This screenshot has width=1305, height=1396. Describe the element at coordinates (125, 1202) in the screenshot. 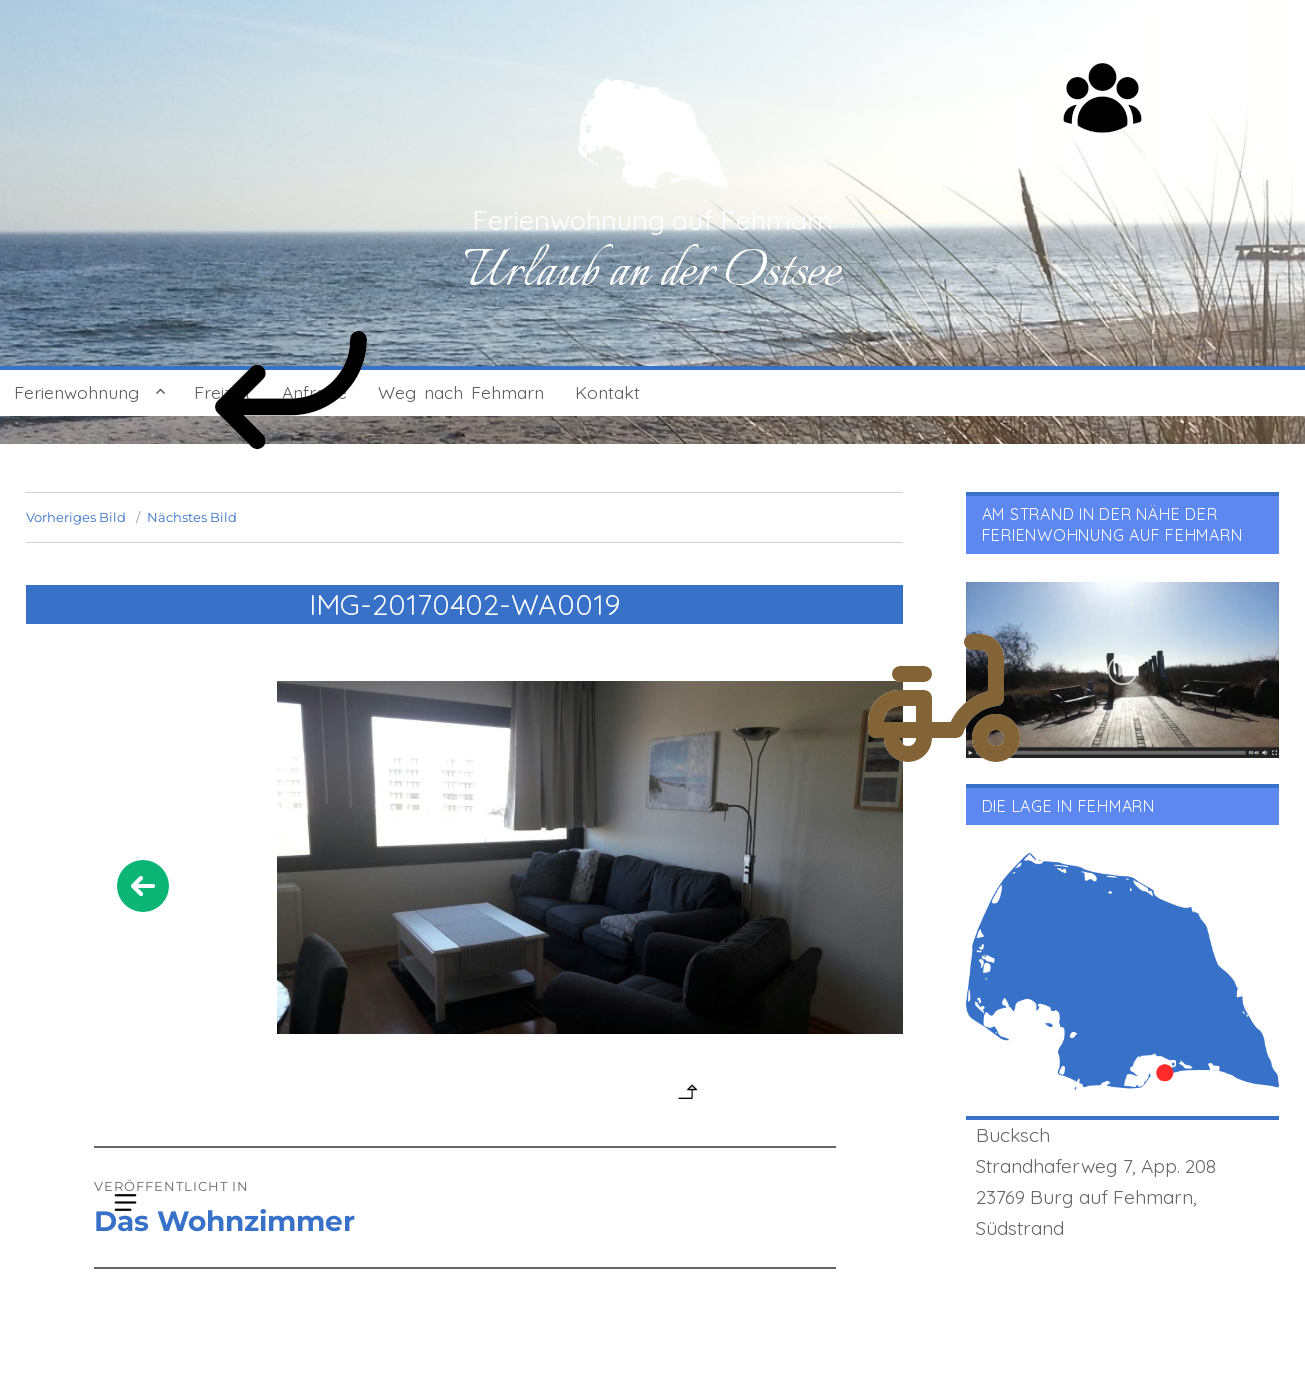

I see `justify text alignment` at that location.